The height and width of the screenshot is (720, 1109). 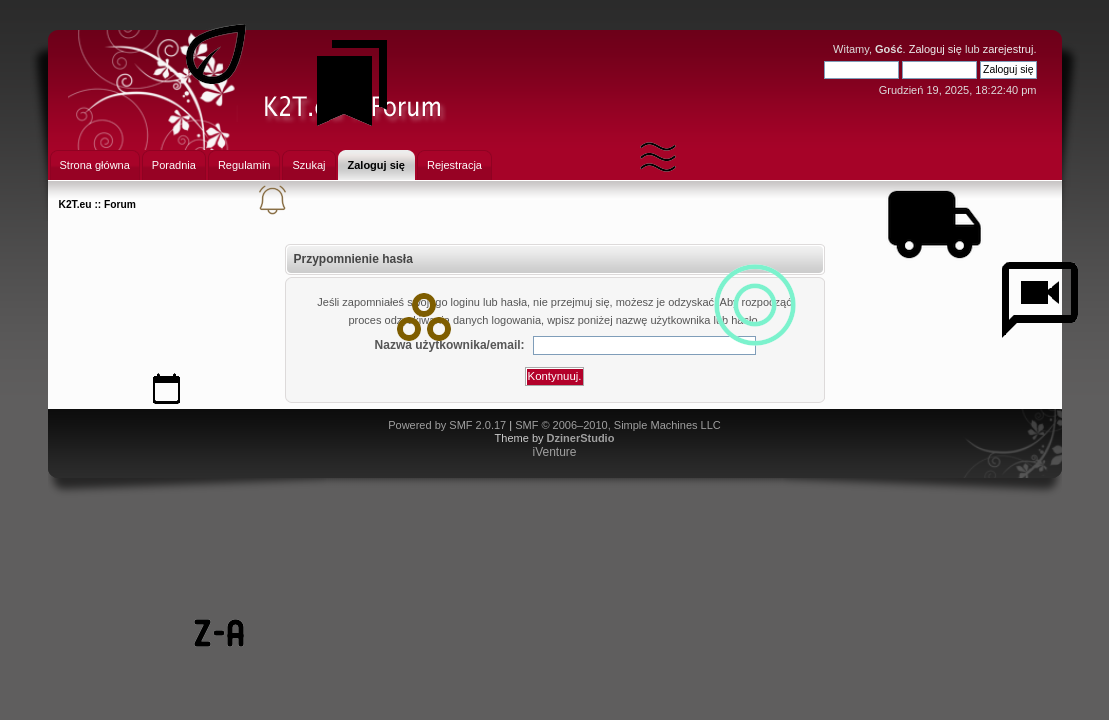 What do you see at coordinates (755, 305) in the screenshot?
I see `select a single option from a list` at bounding box center [755, 305].